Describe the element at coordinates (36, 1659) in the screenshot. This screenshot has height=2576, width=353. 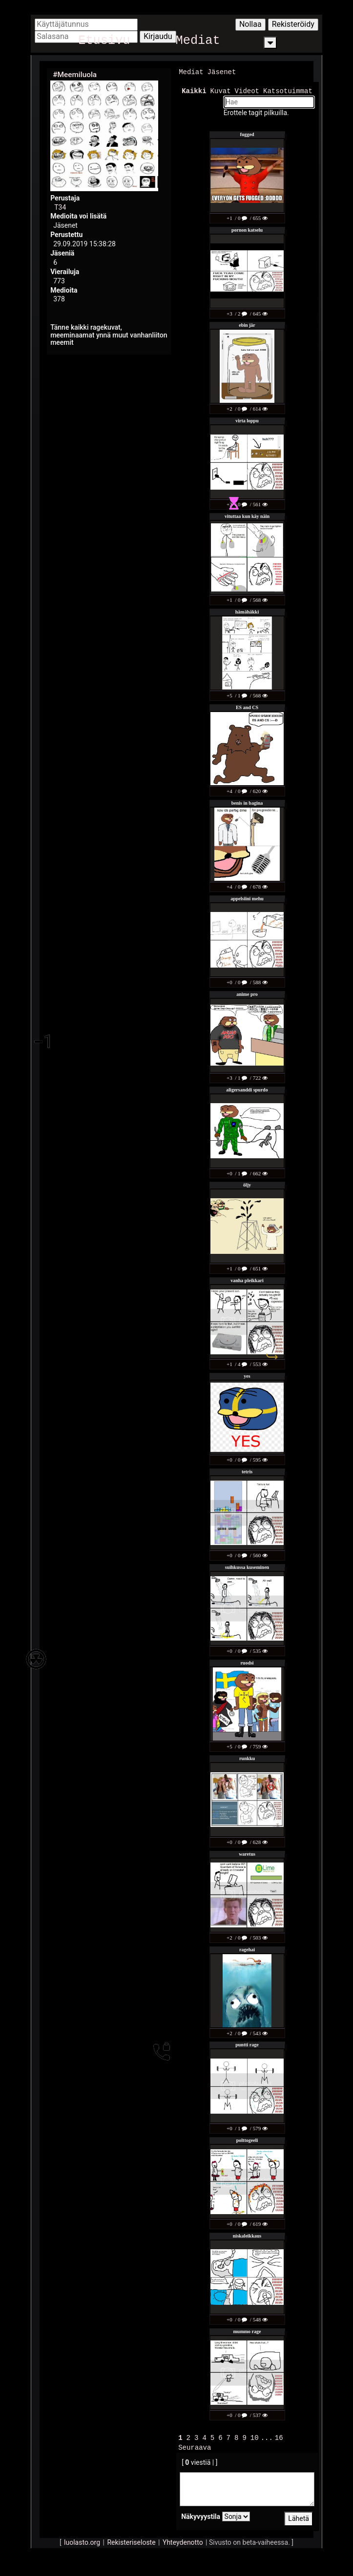
I see `indicates a fallout shelter or radiation safety location` at that location.